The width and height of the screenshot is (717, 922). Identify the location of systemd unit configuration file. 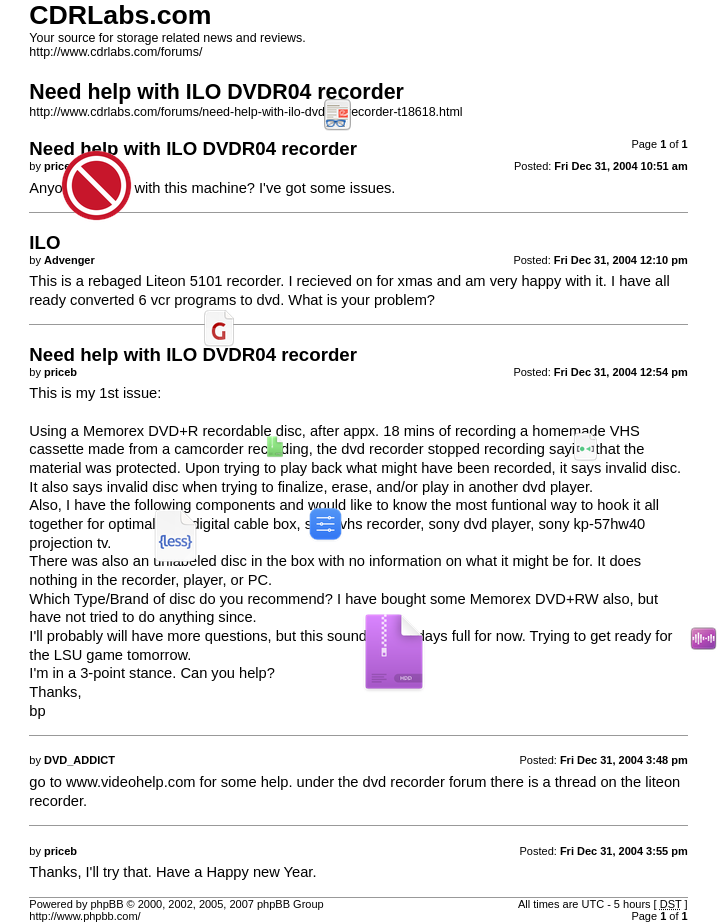
(585, 446).